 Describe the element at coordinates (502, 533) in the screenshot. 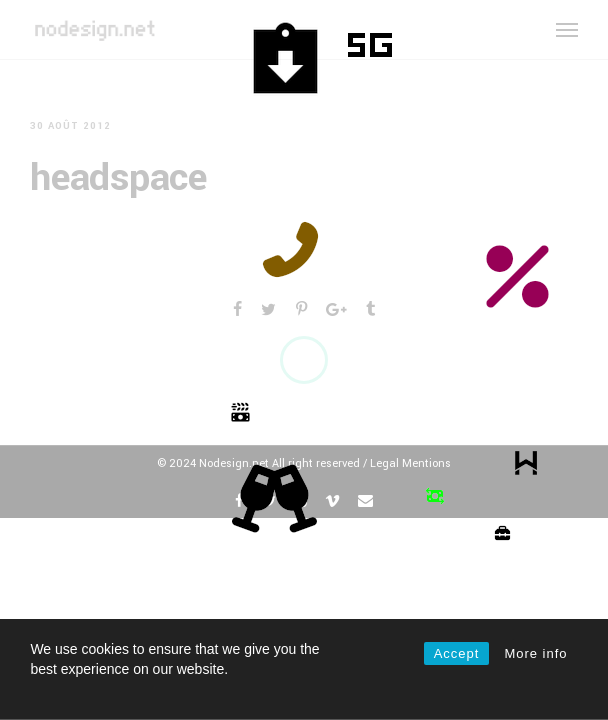

I see `access tools and utilities` at that location.